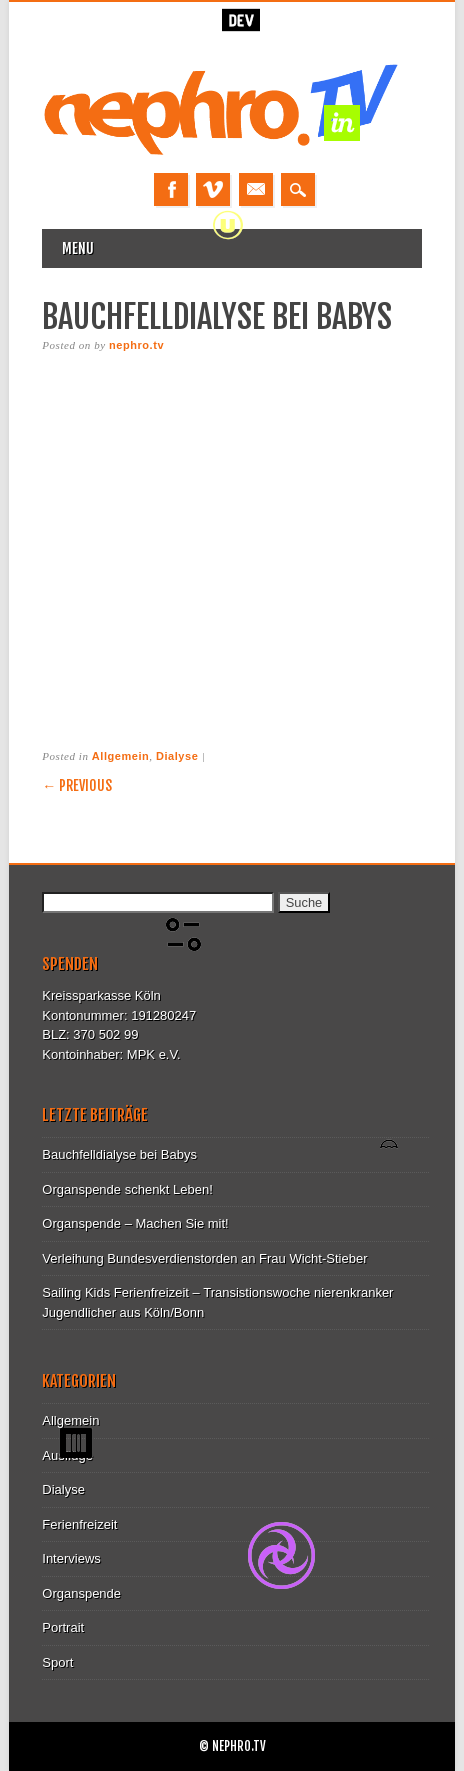  Describe the element at coordinates (183, 934) in the screenshot. I see `adjust audio equalizer settings` at that location.